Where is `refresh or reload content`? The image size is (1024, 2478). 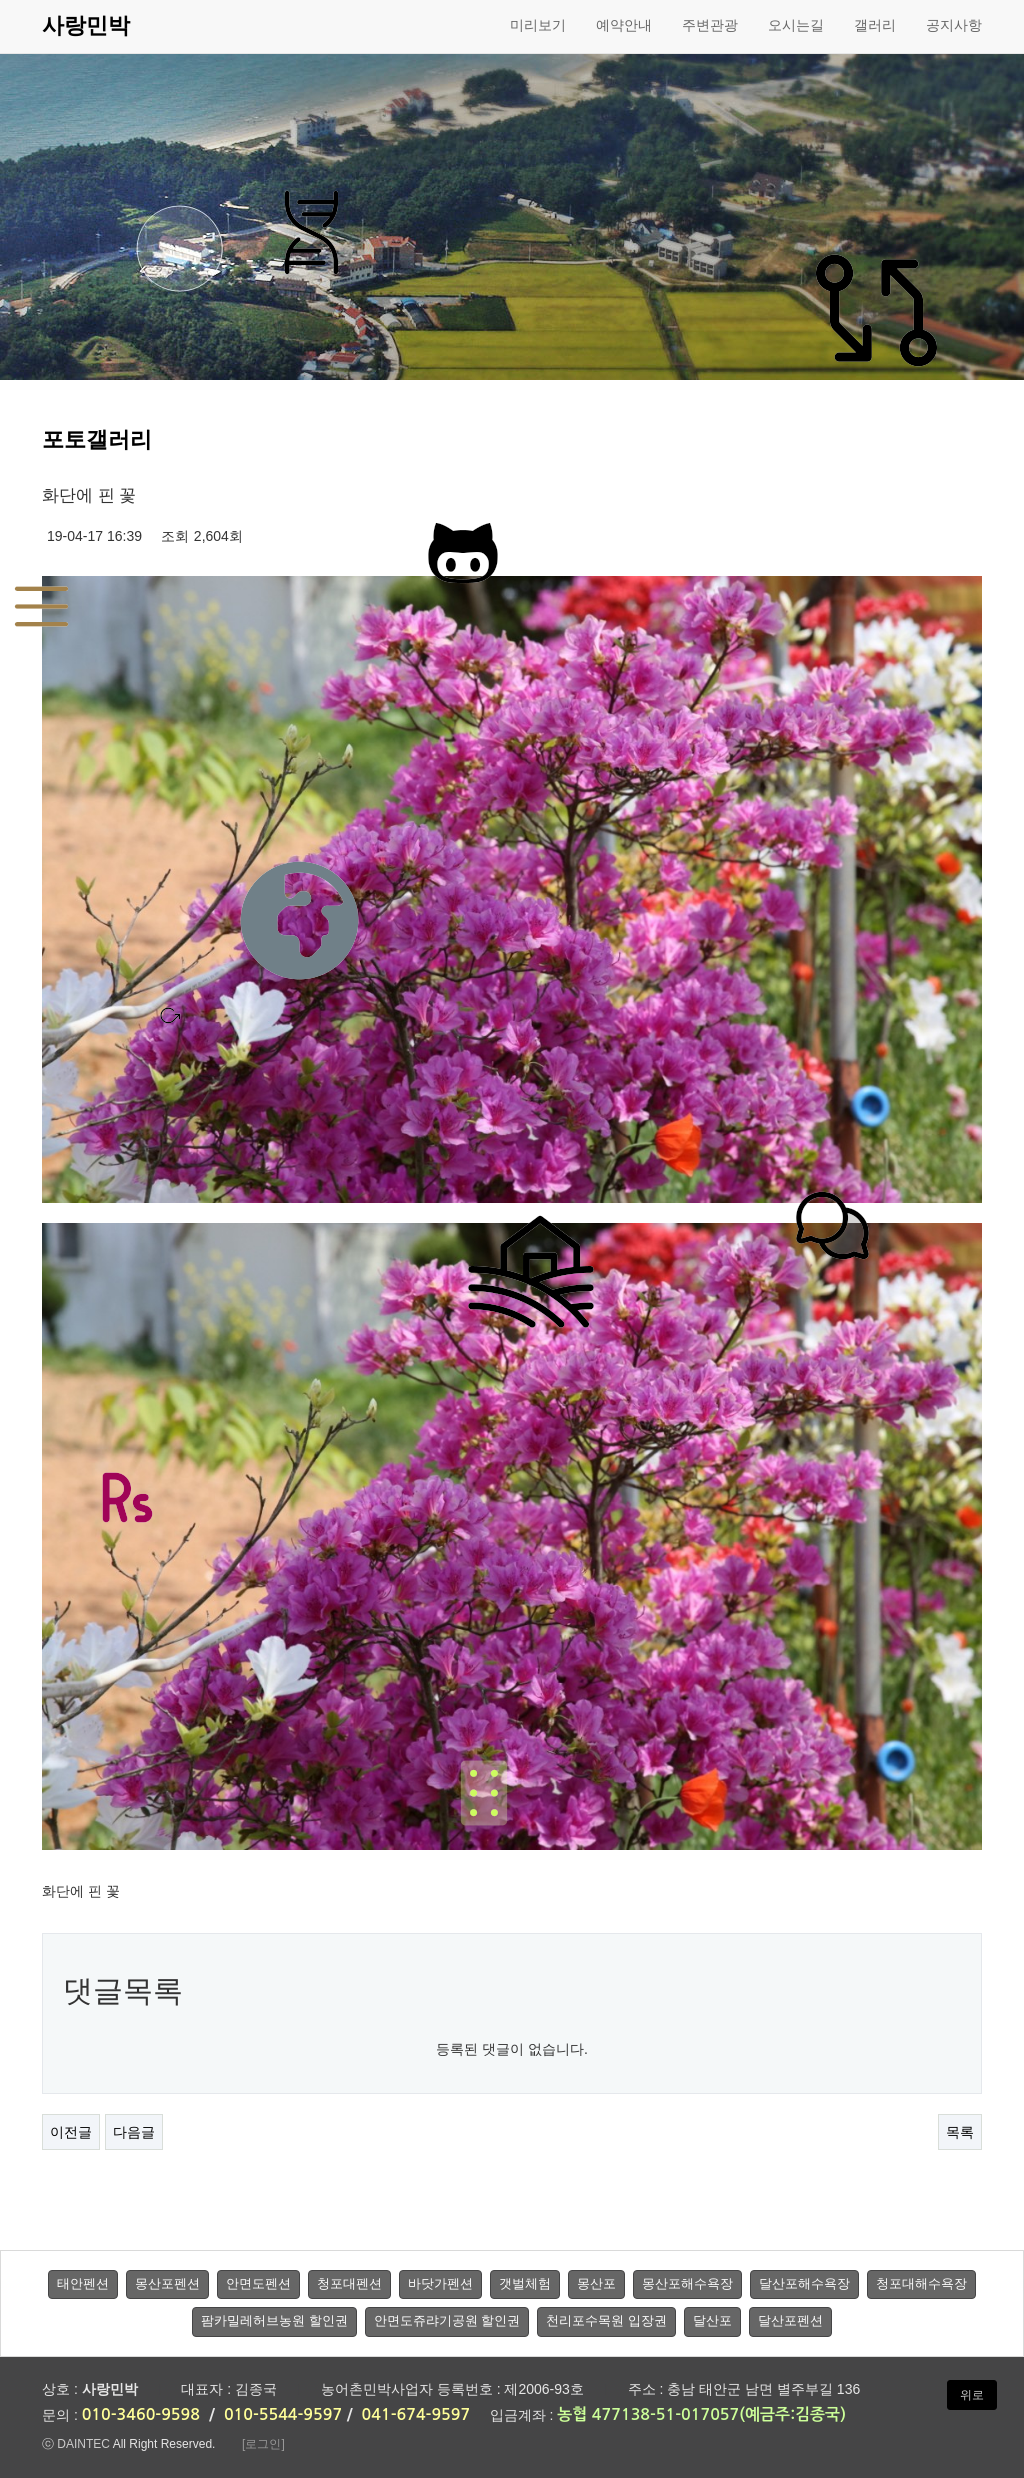
refresh or reload content is located at coordinates (170, 1015).